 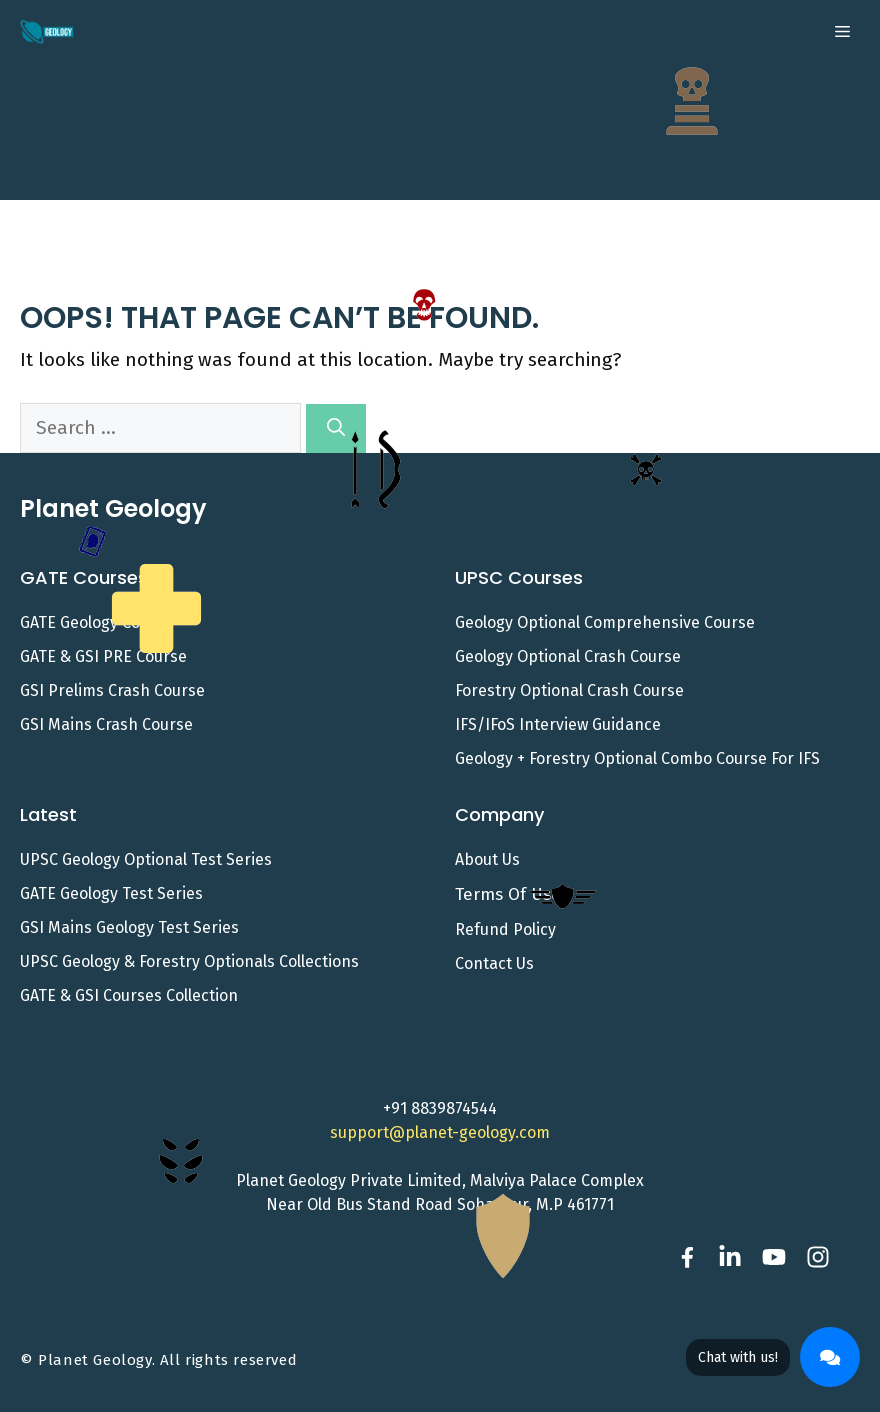 What do you see at coordinates (424, 305) in the screenshot?
I see `dark humor or comedy category in a game` at bounding box center [424, 305].